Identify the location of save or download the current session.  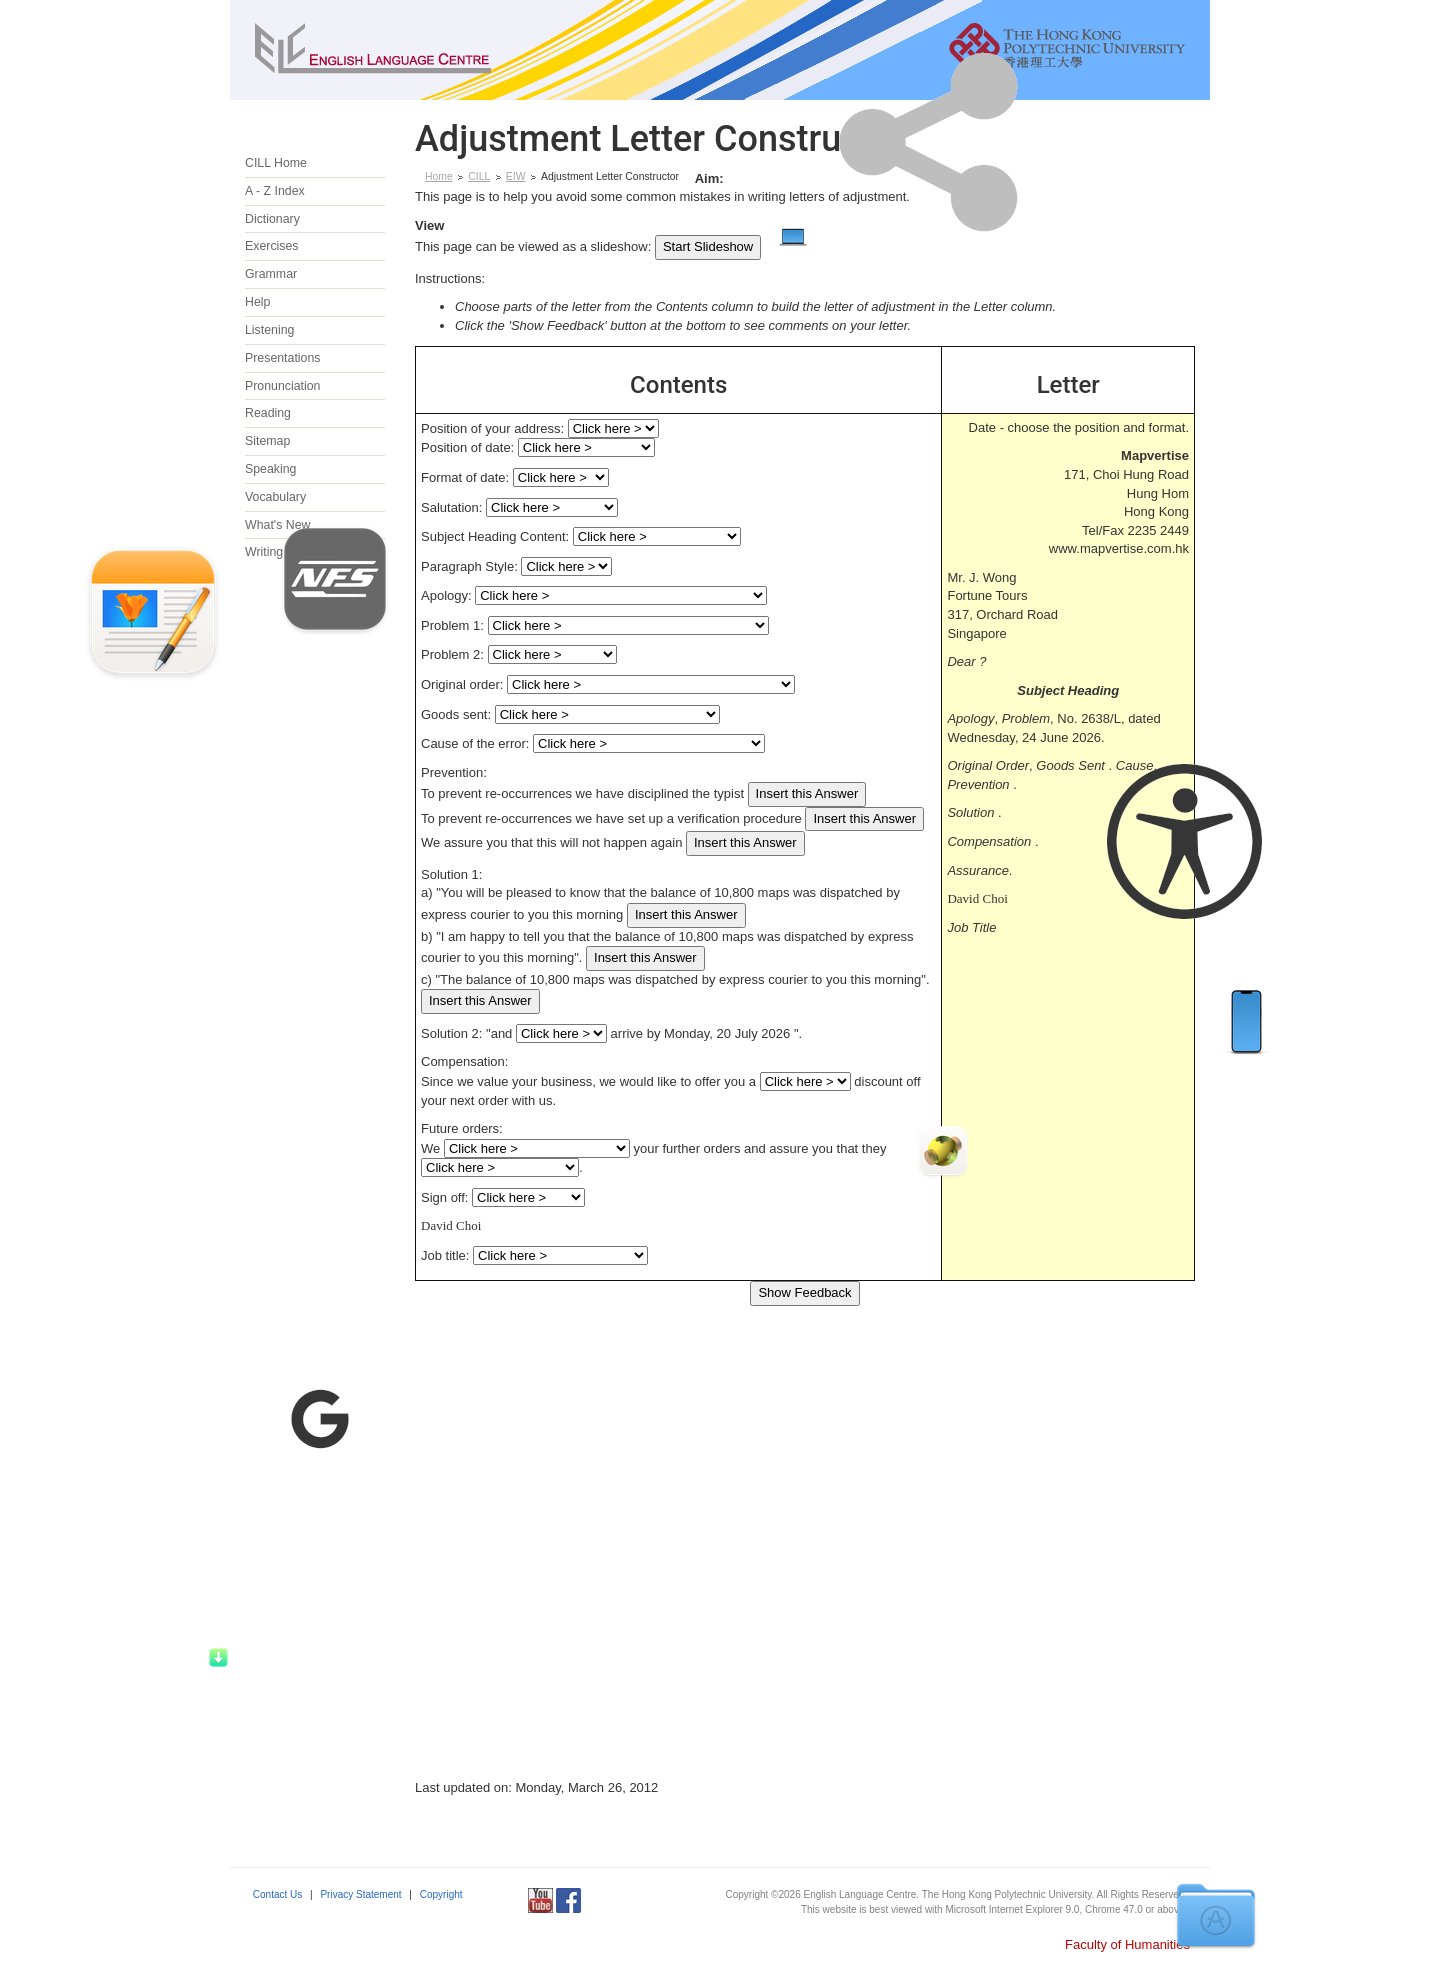
(218, 1657).